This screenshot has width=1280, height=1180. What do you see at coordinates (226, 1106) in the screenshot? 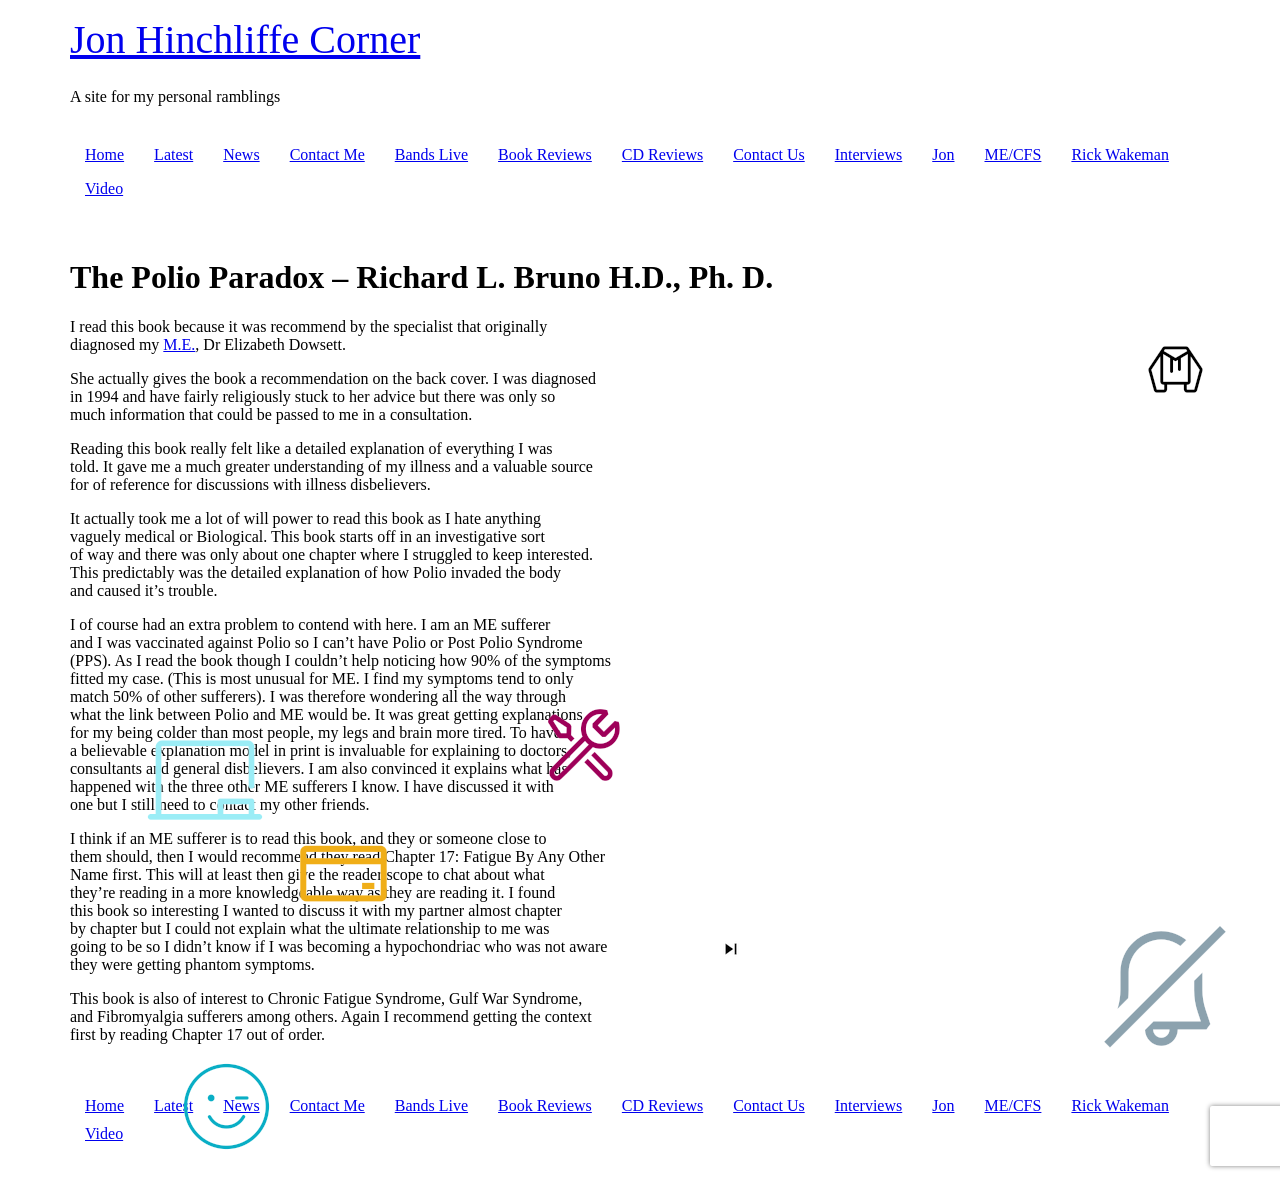
I see `insert a winking emoji or emoticon` at bounding box center [226, 1106].